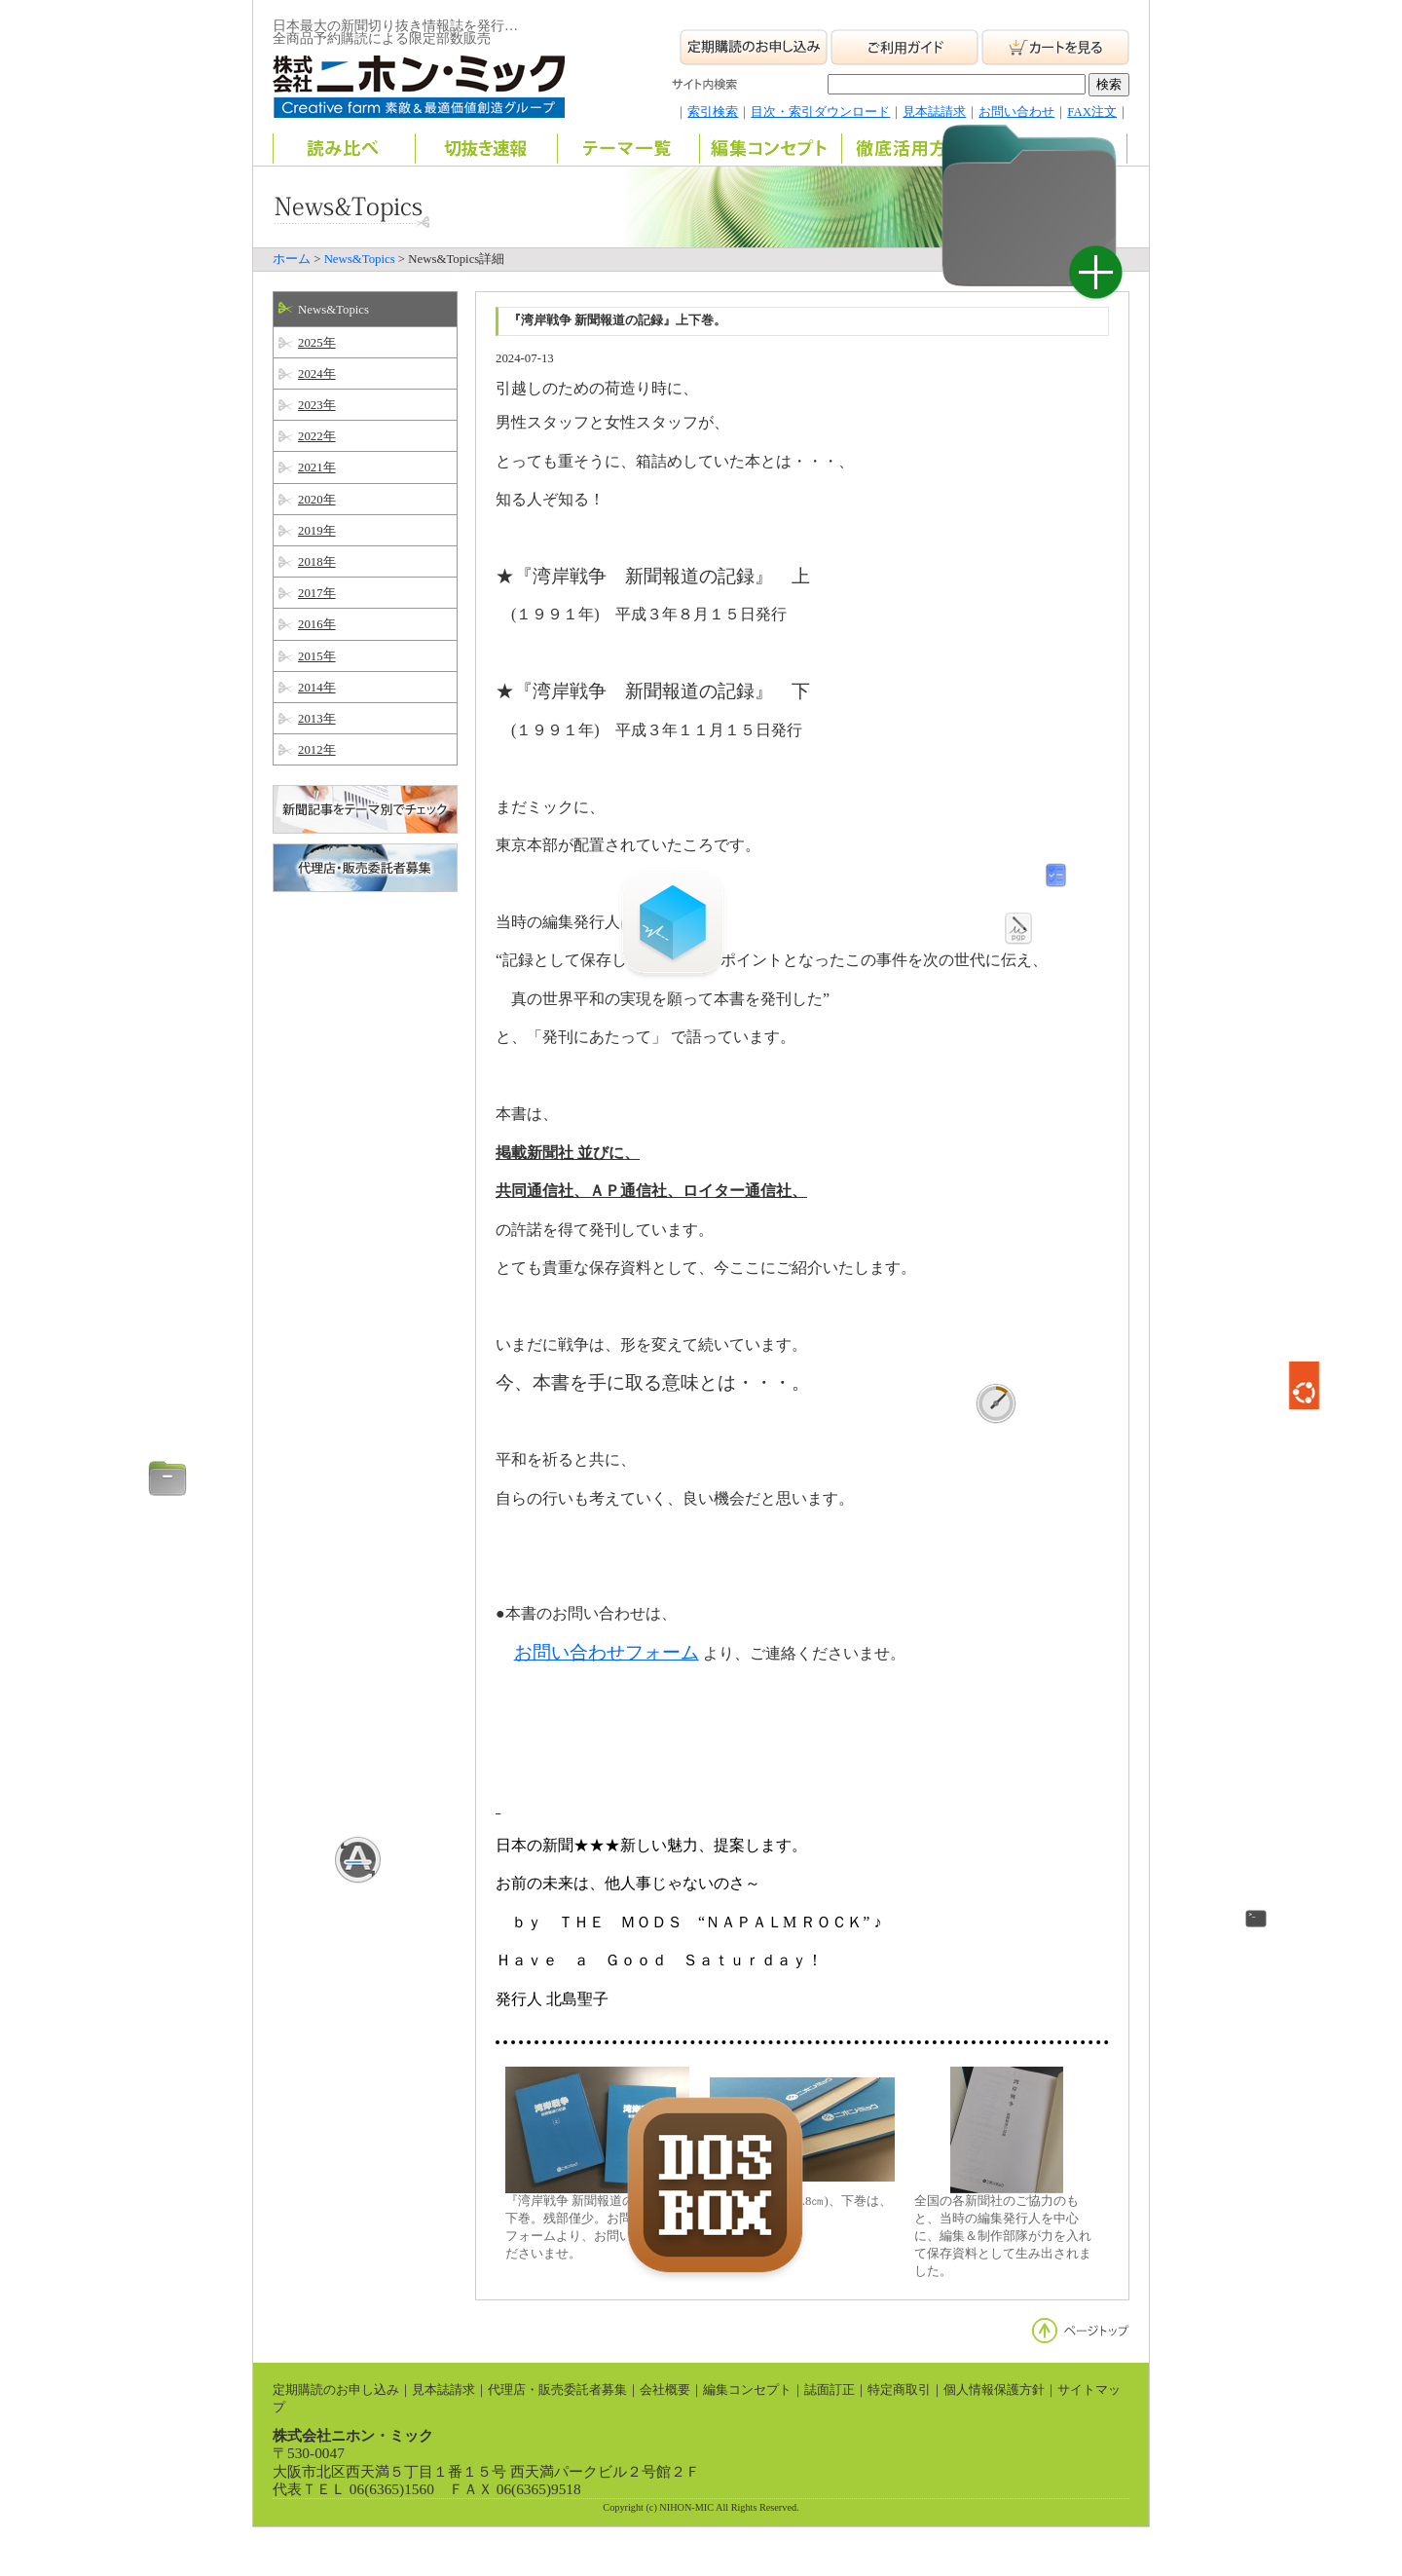  What do you see at coordinates (1304, 1385) in the screenshot?
I see `open the ubuntu application menu` at bounding box center [1304, 1385].